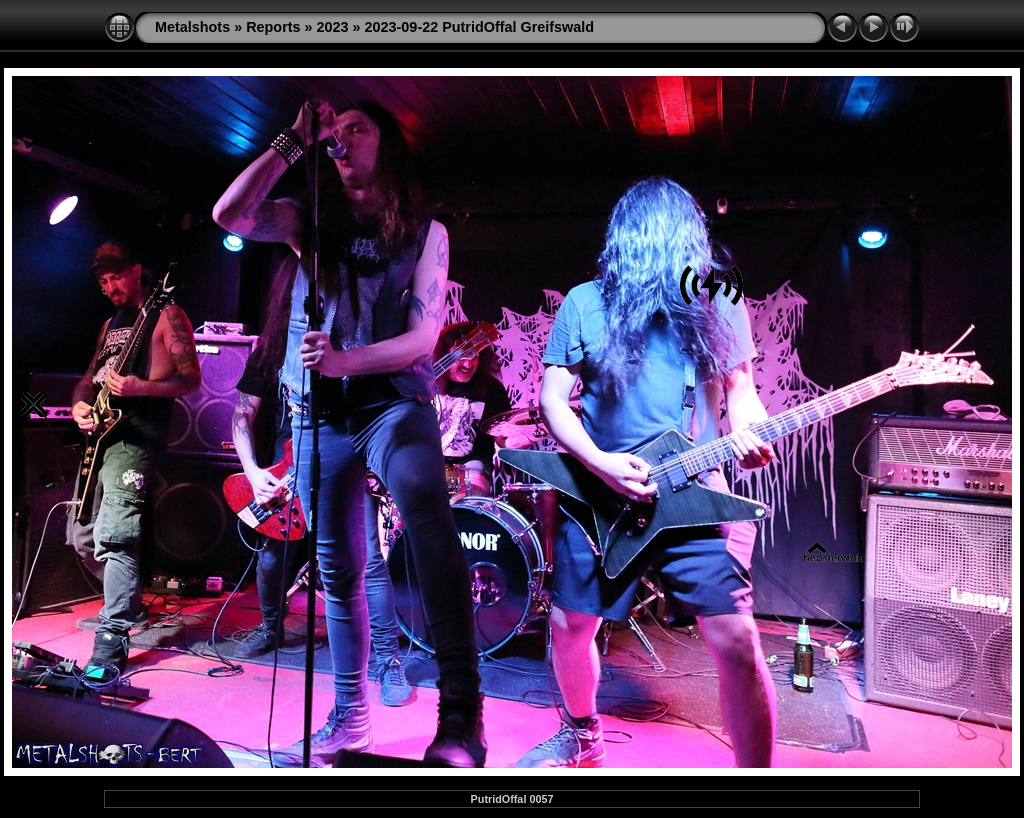 The image size is (1024, 818). Describe the element at coordinates (711, 285) in the screenshot. I see `indicates wireless charging is active` at that location.